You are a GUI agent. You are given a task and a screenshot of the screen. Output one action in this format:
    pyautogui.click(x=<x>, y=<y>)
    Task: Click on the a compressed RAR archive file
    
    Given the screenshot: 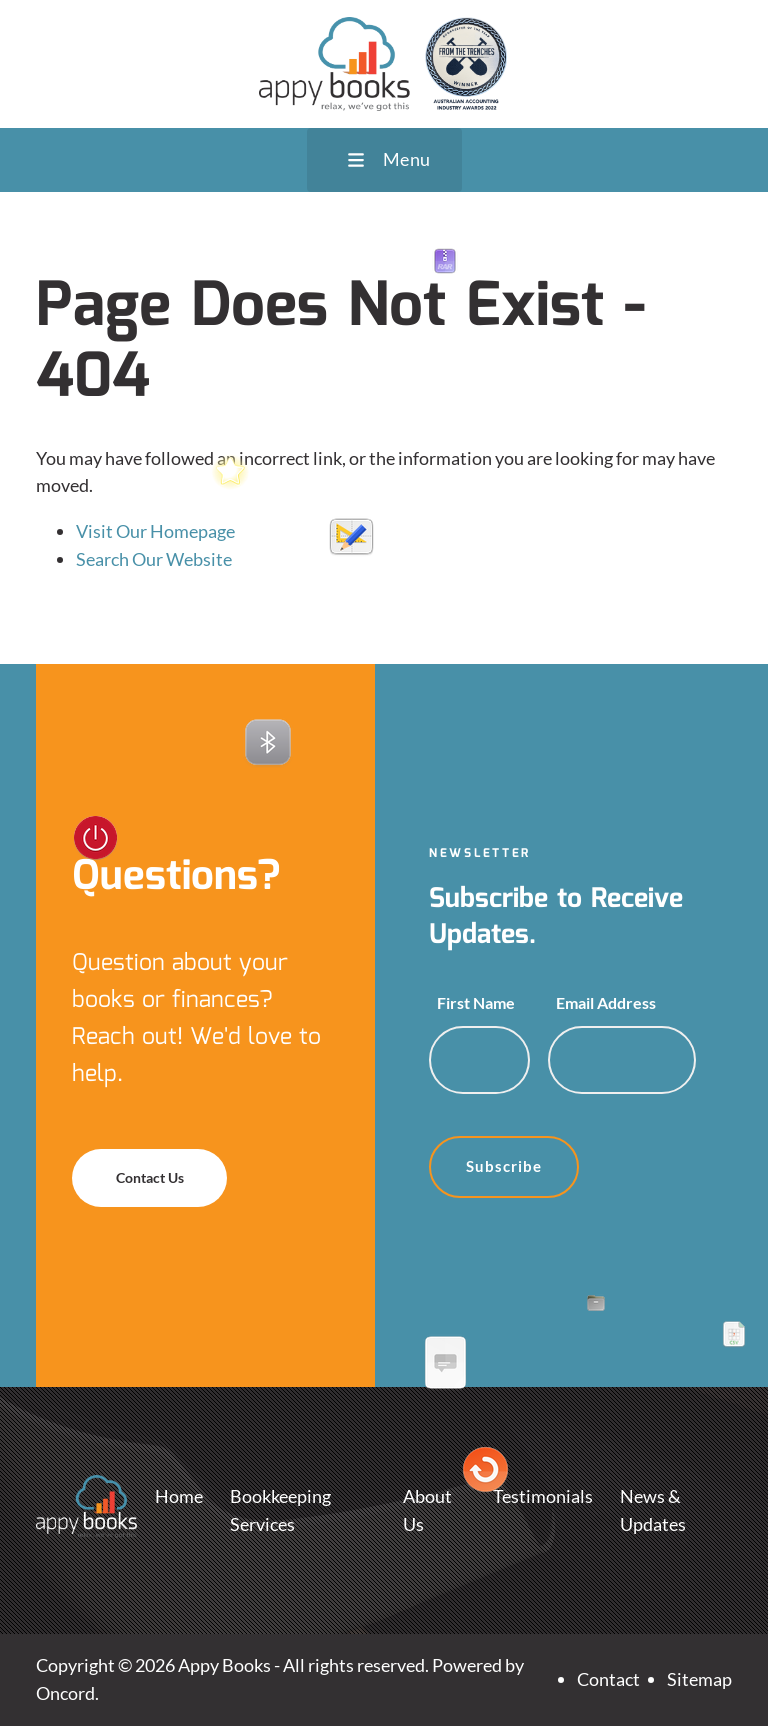 What is the action you would take?
    pyautogui.click(x=445, y=261)
    